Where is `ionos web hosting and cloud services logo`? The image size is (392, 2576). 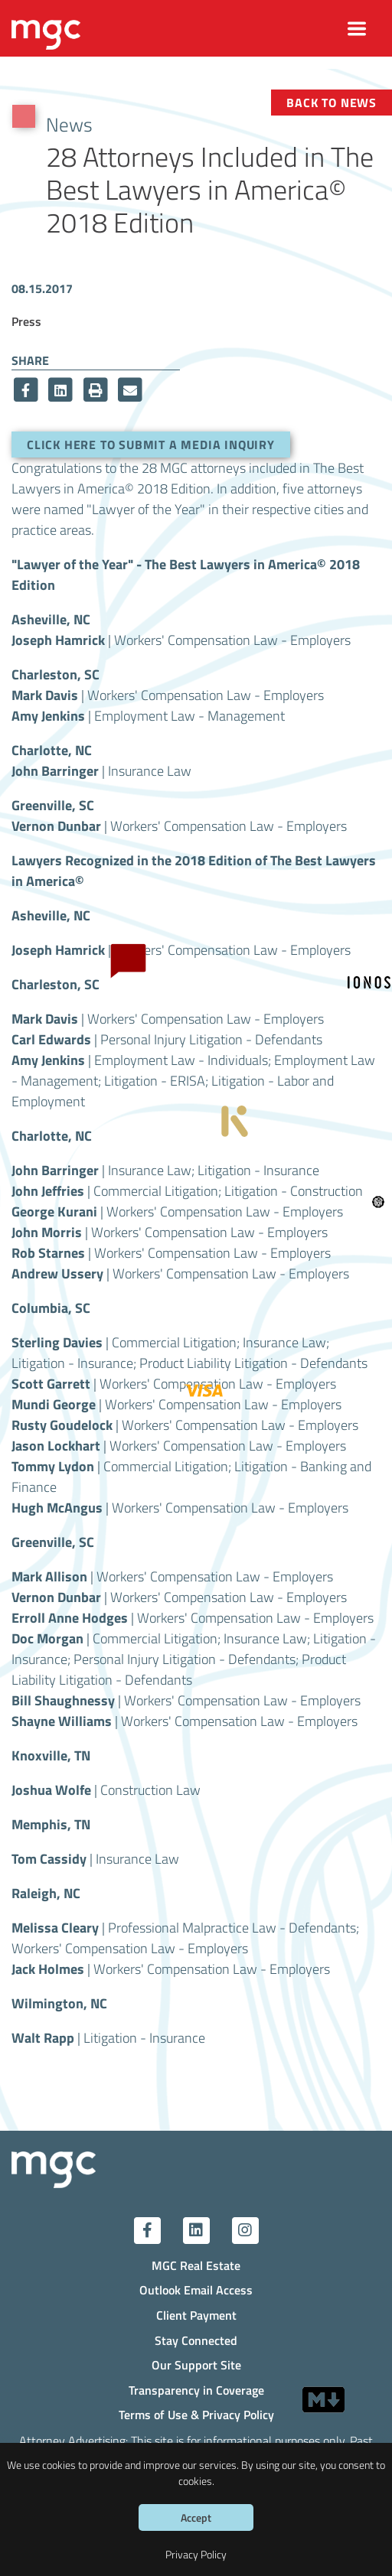 ionos web hosting and cloud services logo is located at coordinates (369, 982).